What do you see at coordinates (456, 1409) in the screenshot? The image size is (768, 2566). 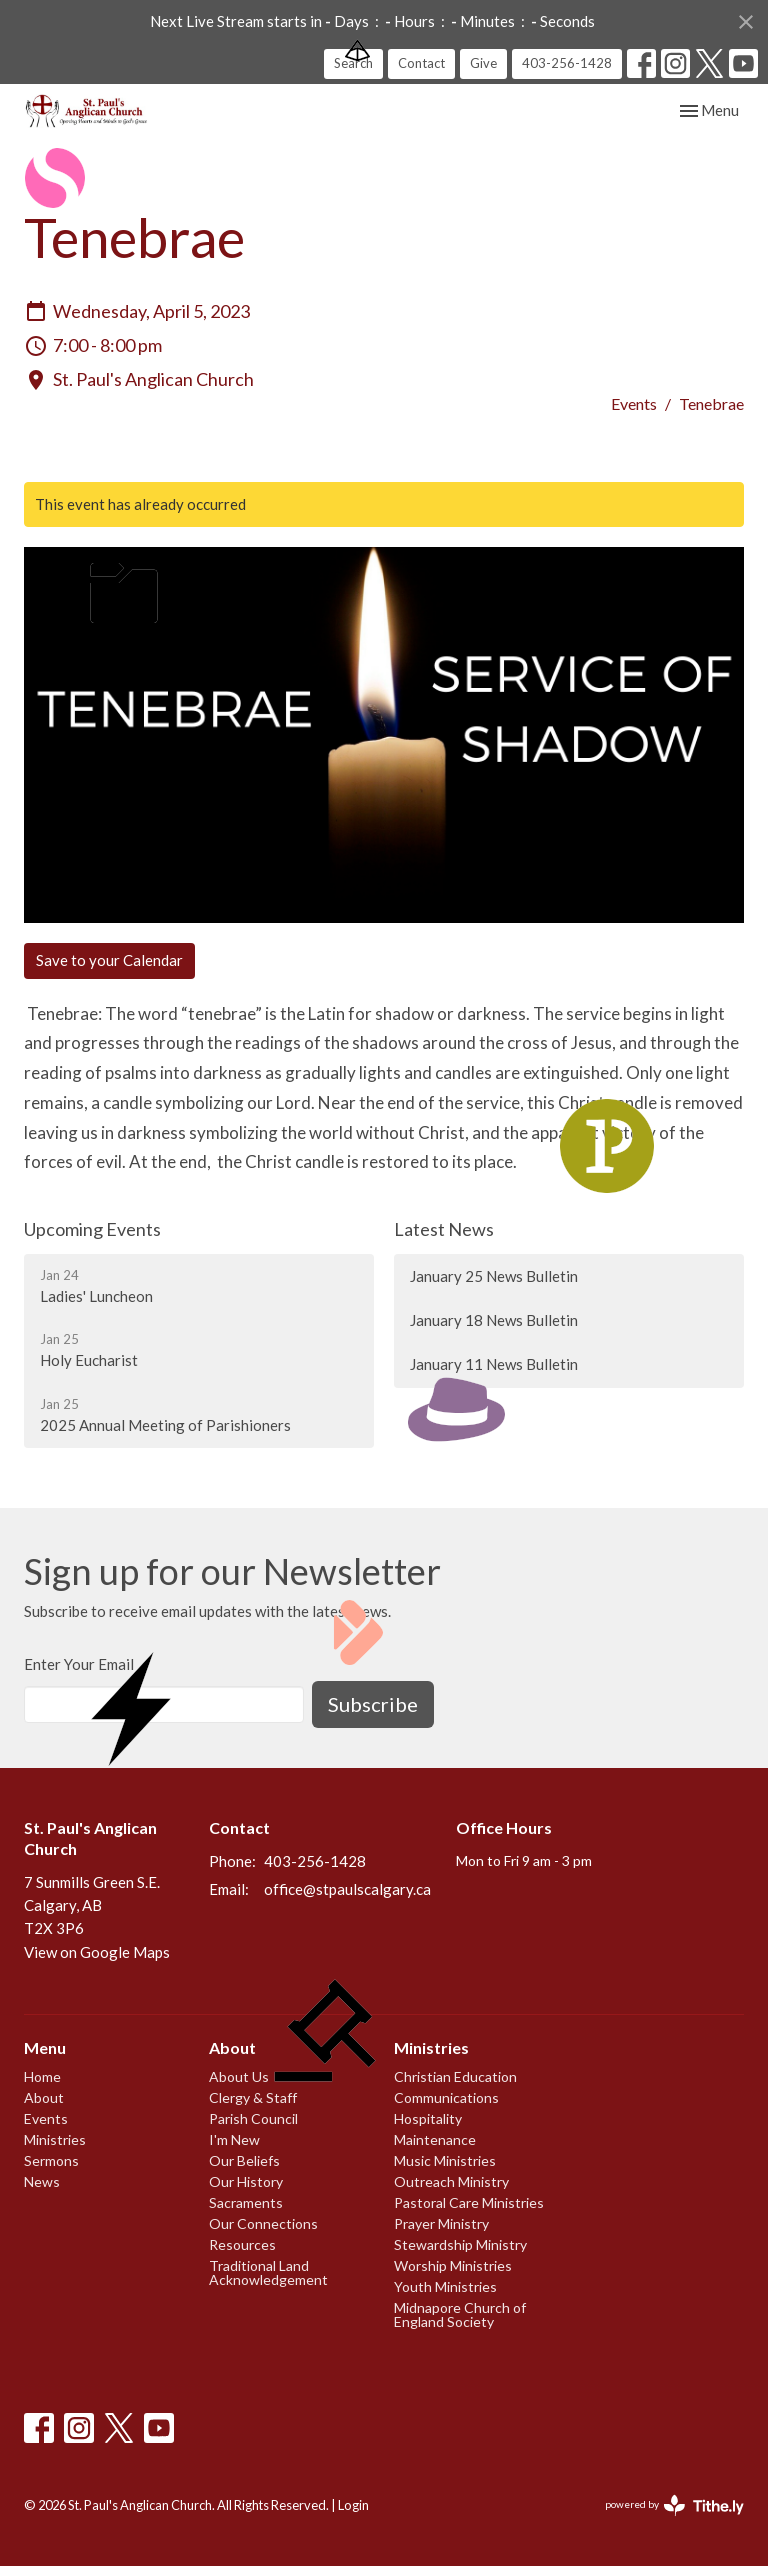 I see `sinatra ruby framework logo` at bounding box center [456, 1409].